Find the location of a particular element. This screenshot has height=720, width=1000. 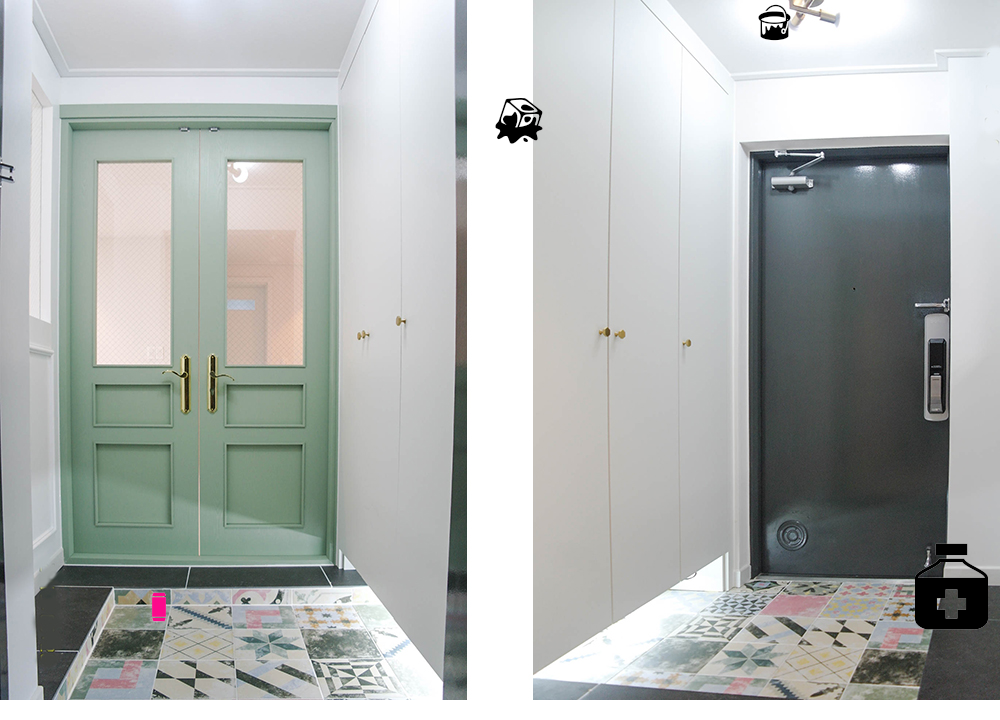

indicates a cooling effect or freeze ability wearing off is located at coordinates (519, 120).